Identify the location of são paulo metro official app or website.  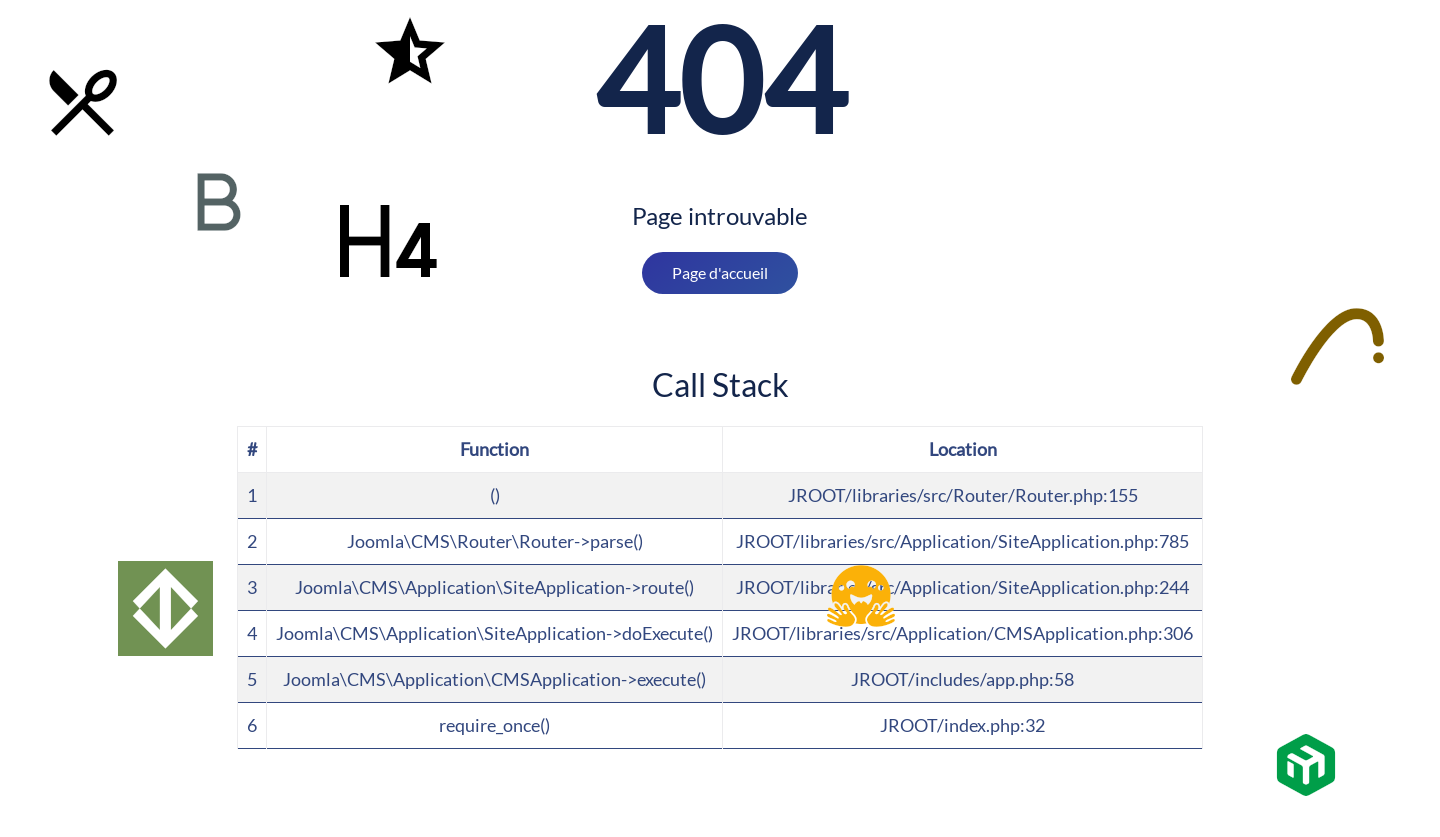
(165, 608).